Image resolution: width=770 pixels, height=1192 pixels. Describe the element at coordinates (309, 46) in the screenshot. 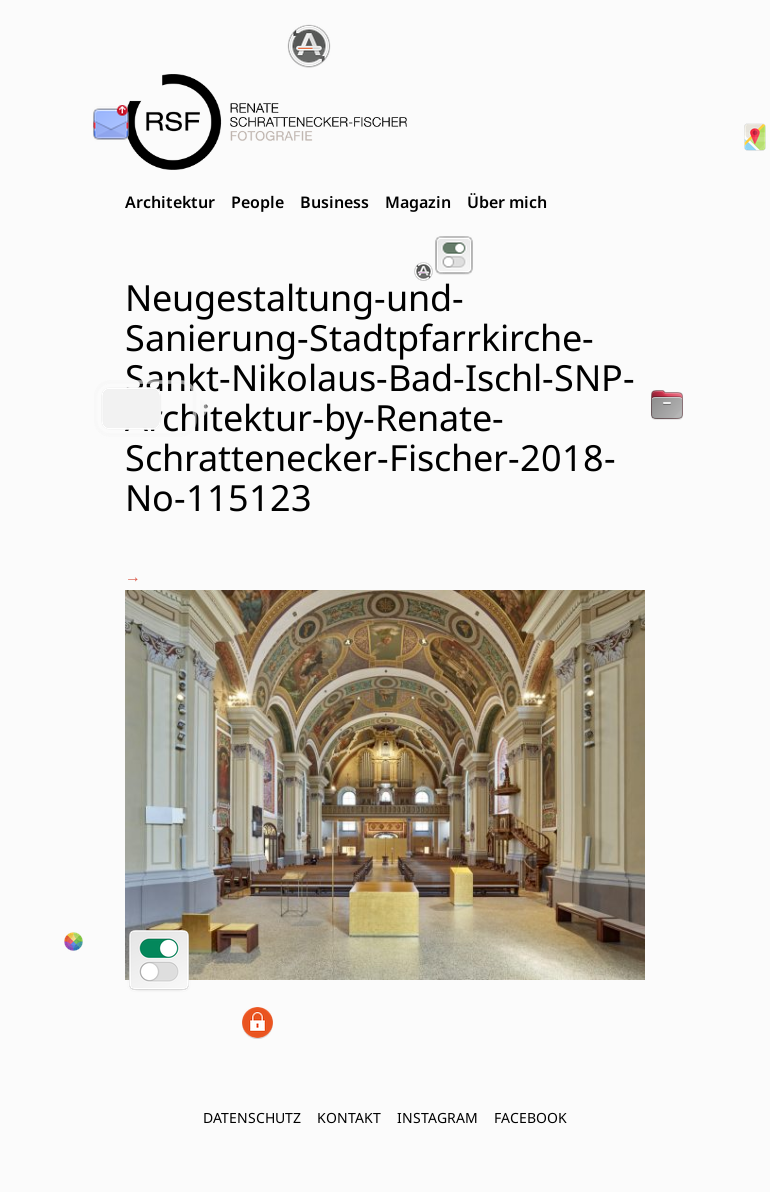

I see `open the system software update application` at that location.